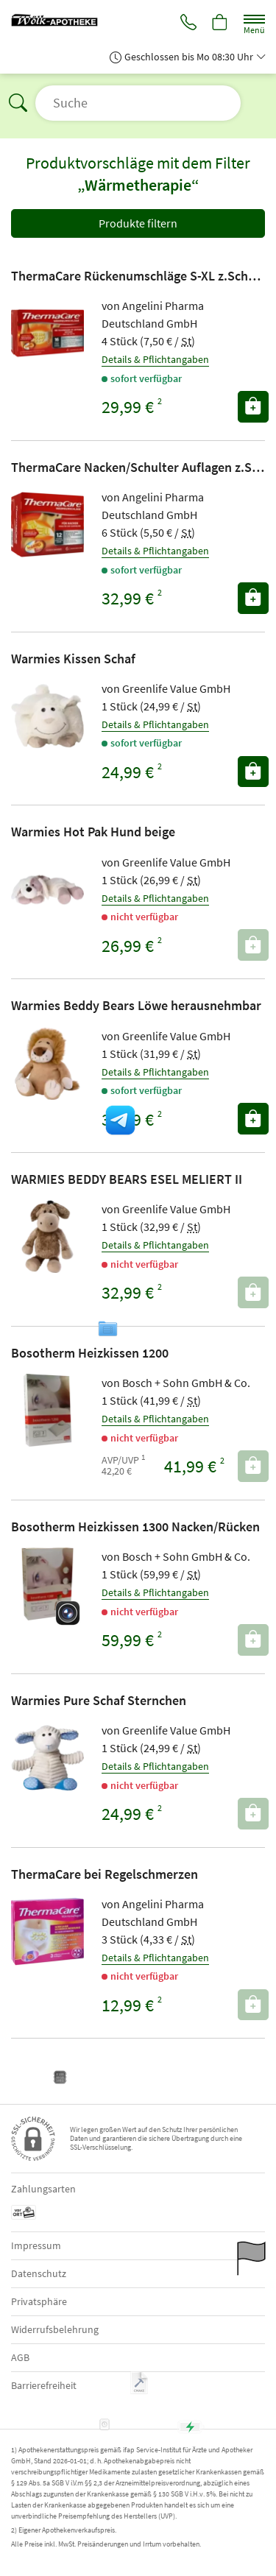  What do you see at coordinates (191, 2427) in the screenshot?
I see `battery fully charged and connected to power` at bounding box center [191, 2427].